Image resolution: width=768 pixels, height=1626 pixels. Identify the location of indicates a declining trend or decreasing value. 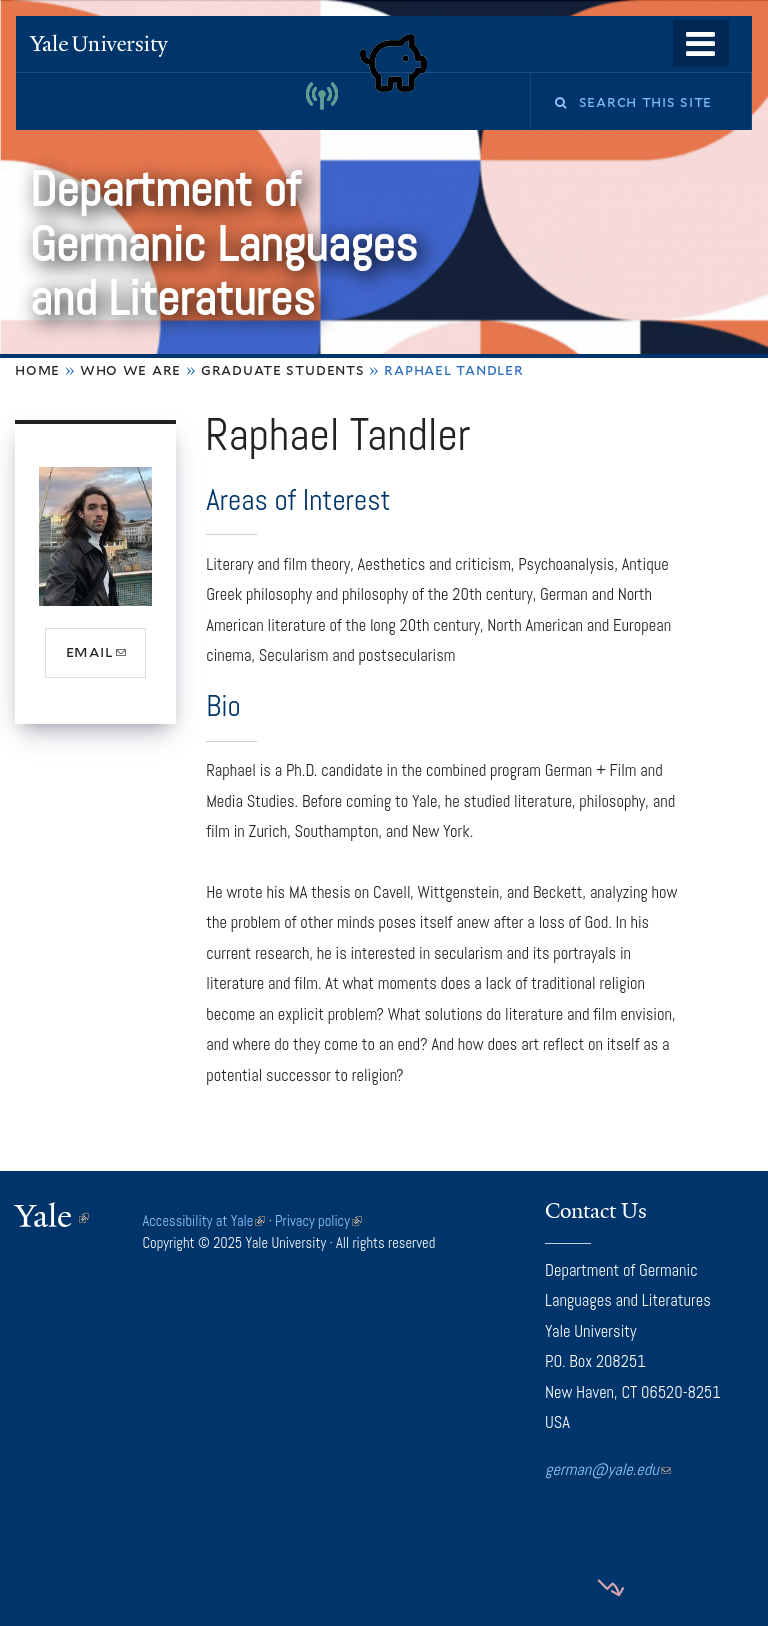
(611, 1588).